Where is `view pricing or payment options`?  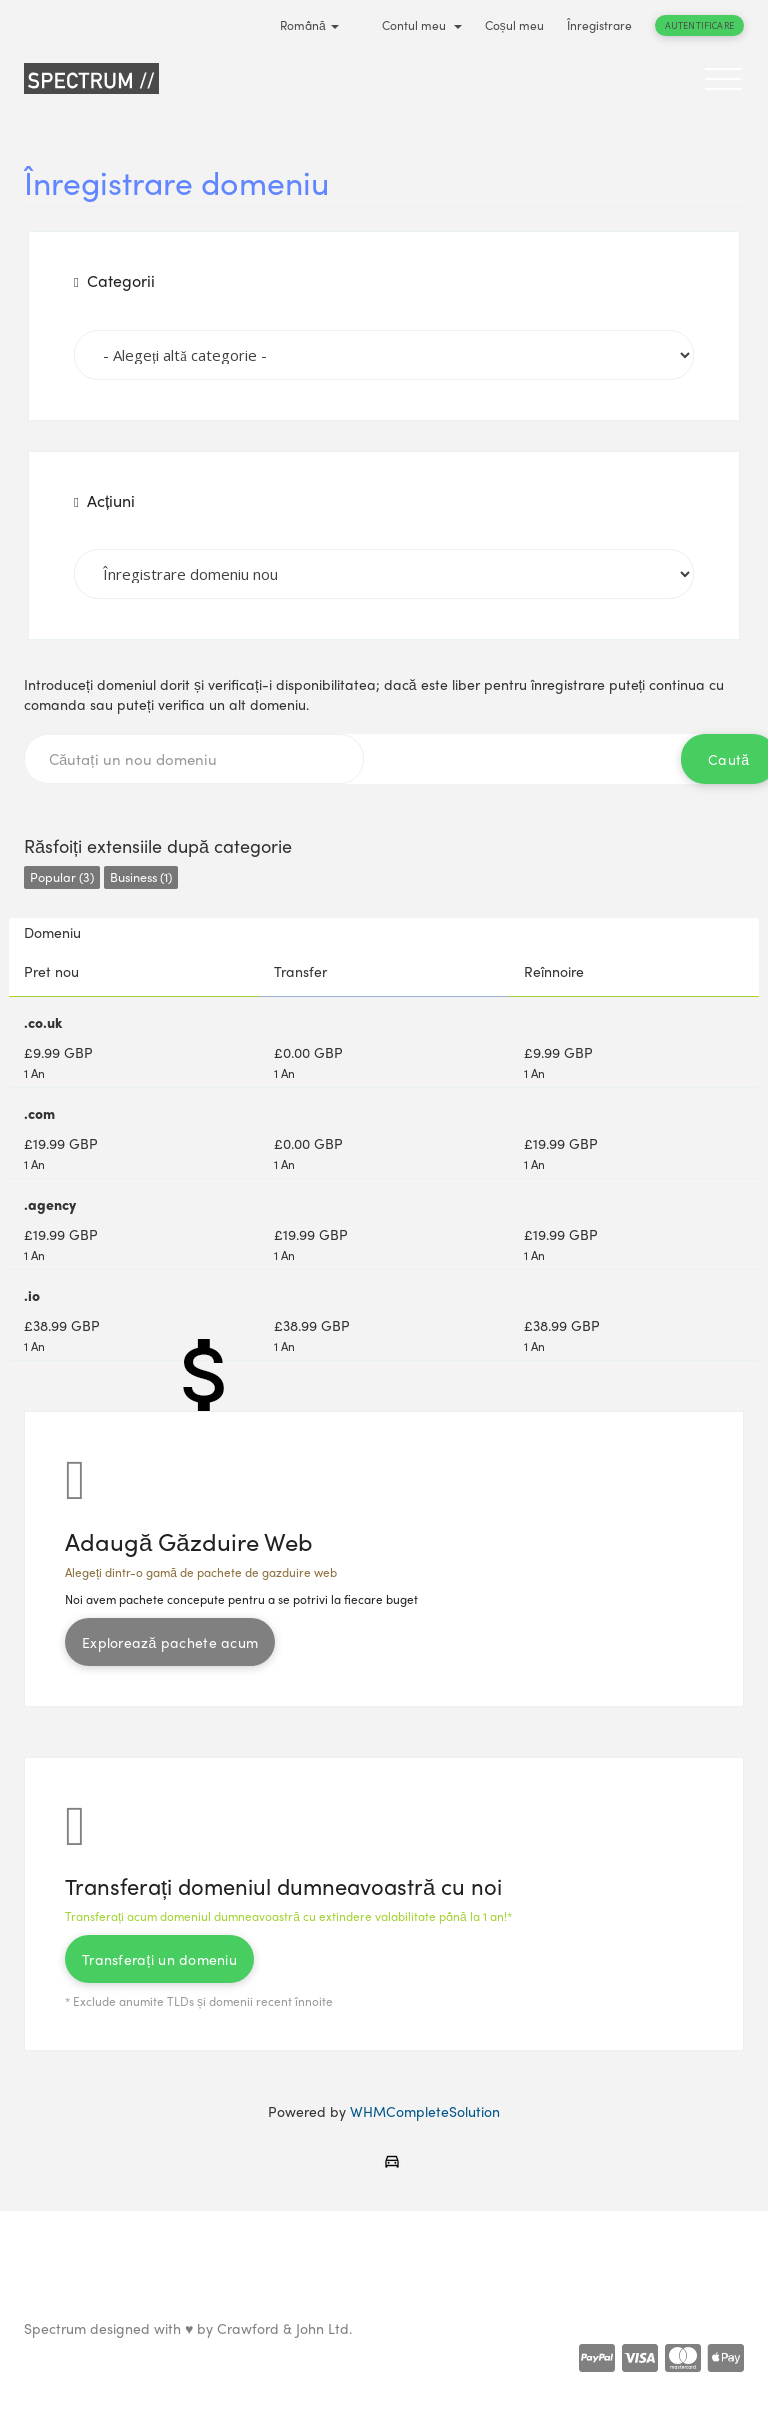 view pricing or payment options is located at coordinates (206, 1375).